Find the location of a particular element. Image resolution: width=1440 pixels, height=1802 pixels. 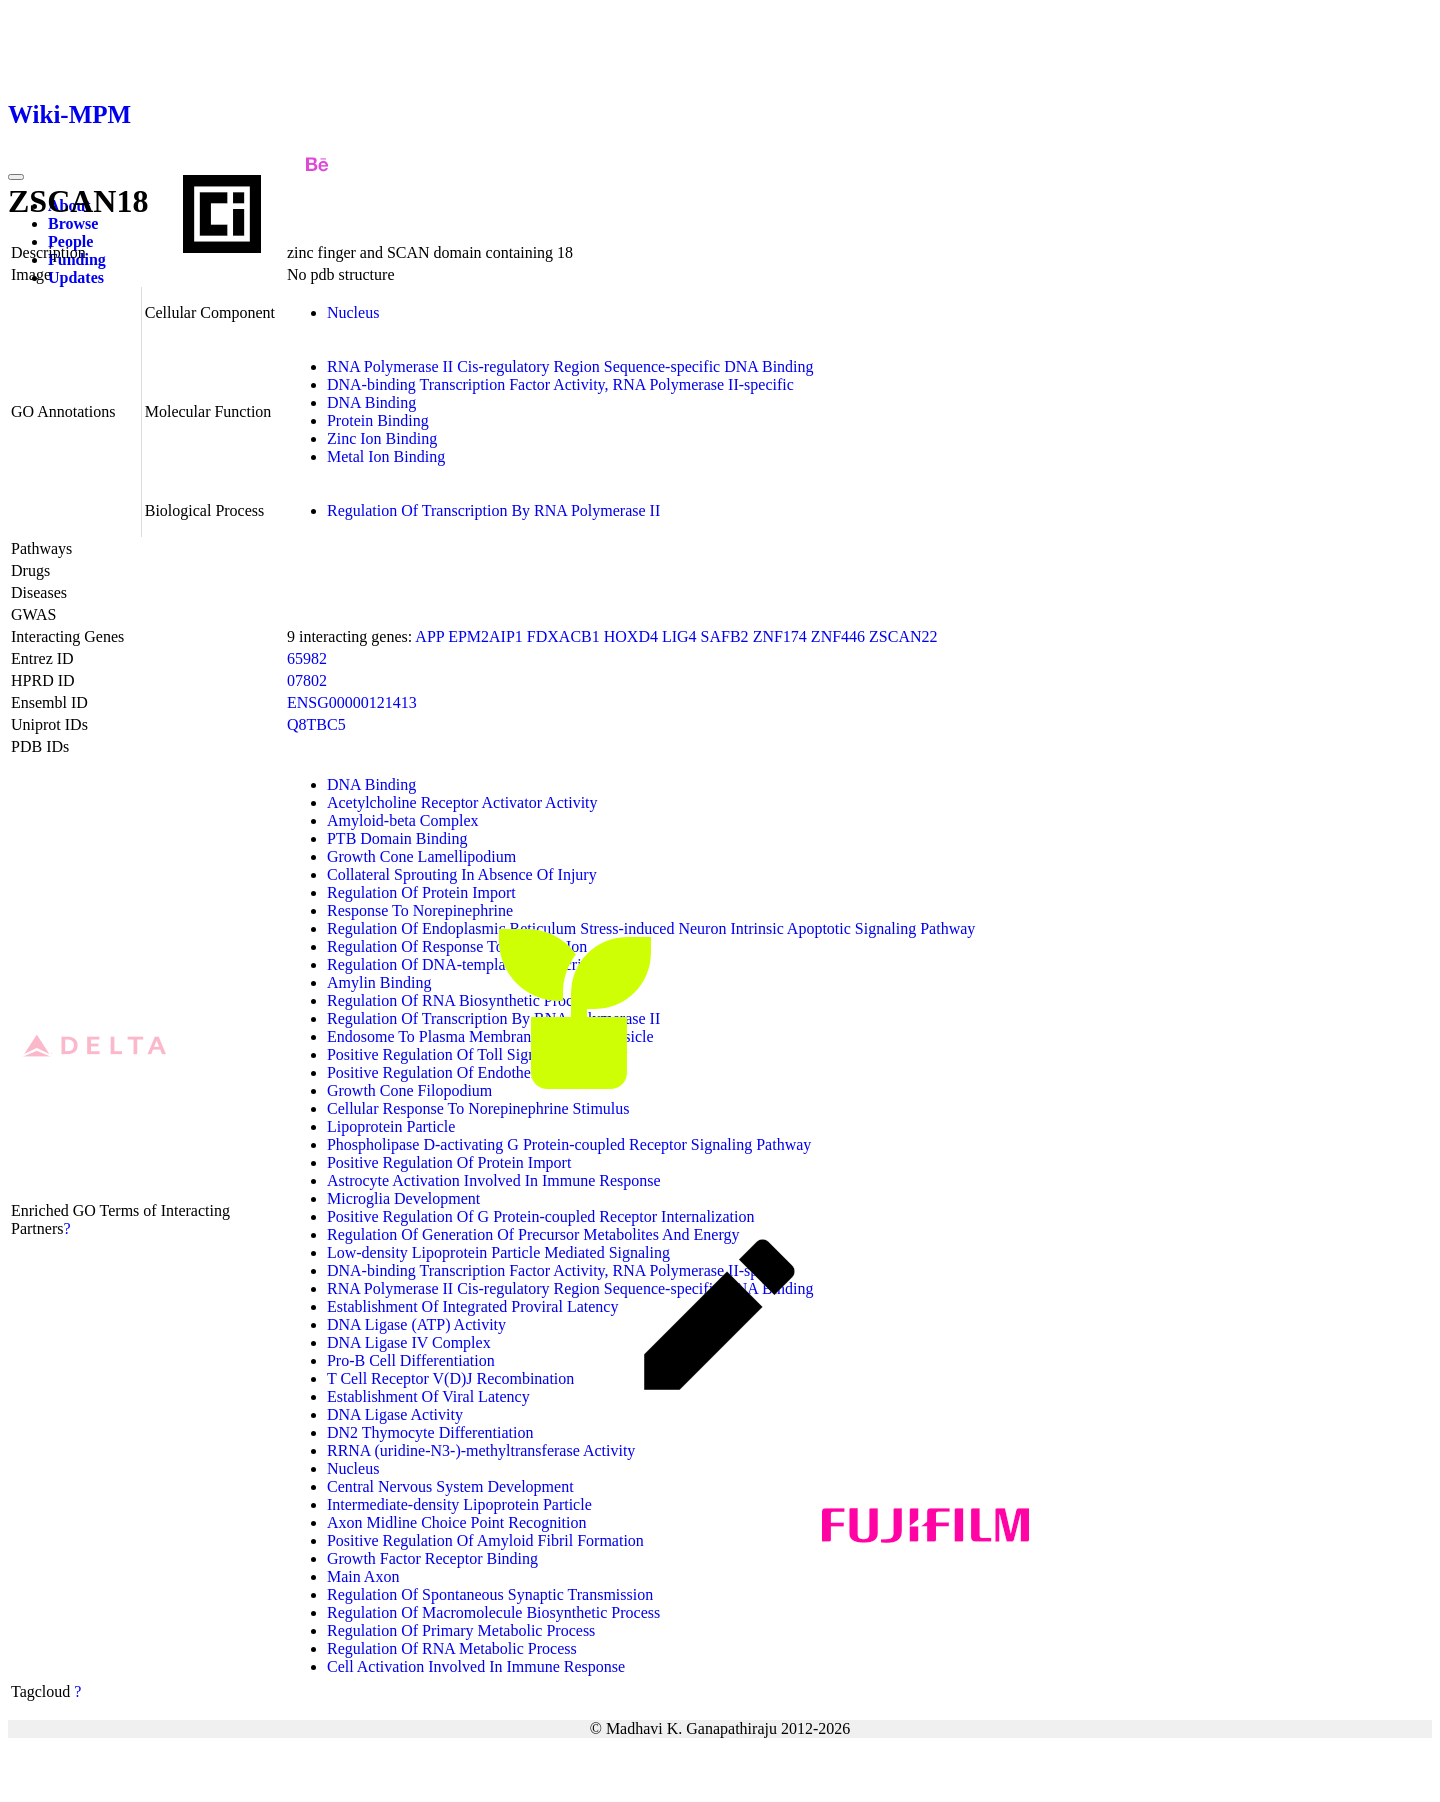

edit content or text is located at coordinates (719, 1314).